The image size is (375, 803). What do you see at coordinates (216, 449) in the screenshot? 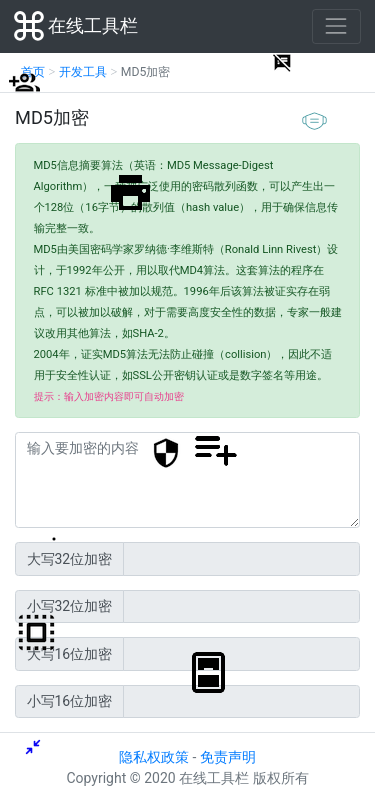
I see `add to playlist` at bounding box center [216, 449].